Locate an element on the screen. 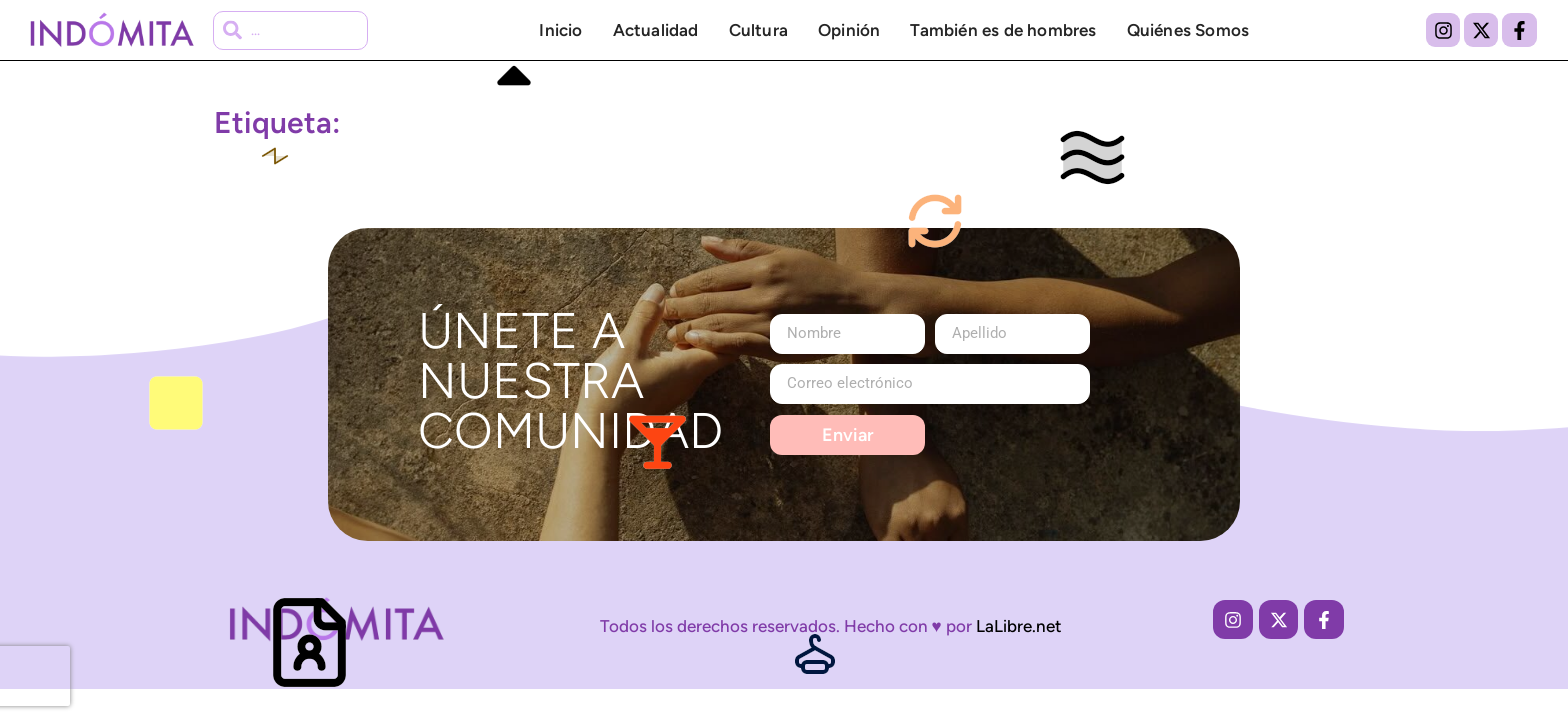  access wardrobe or clothing options is located at coordinates (815, 654).